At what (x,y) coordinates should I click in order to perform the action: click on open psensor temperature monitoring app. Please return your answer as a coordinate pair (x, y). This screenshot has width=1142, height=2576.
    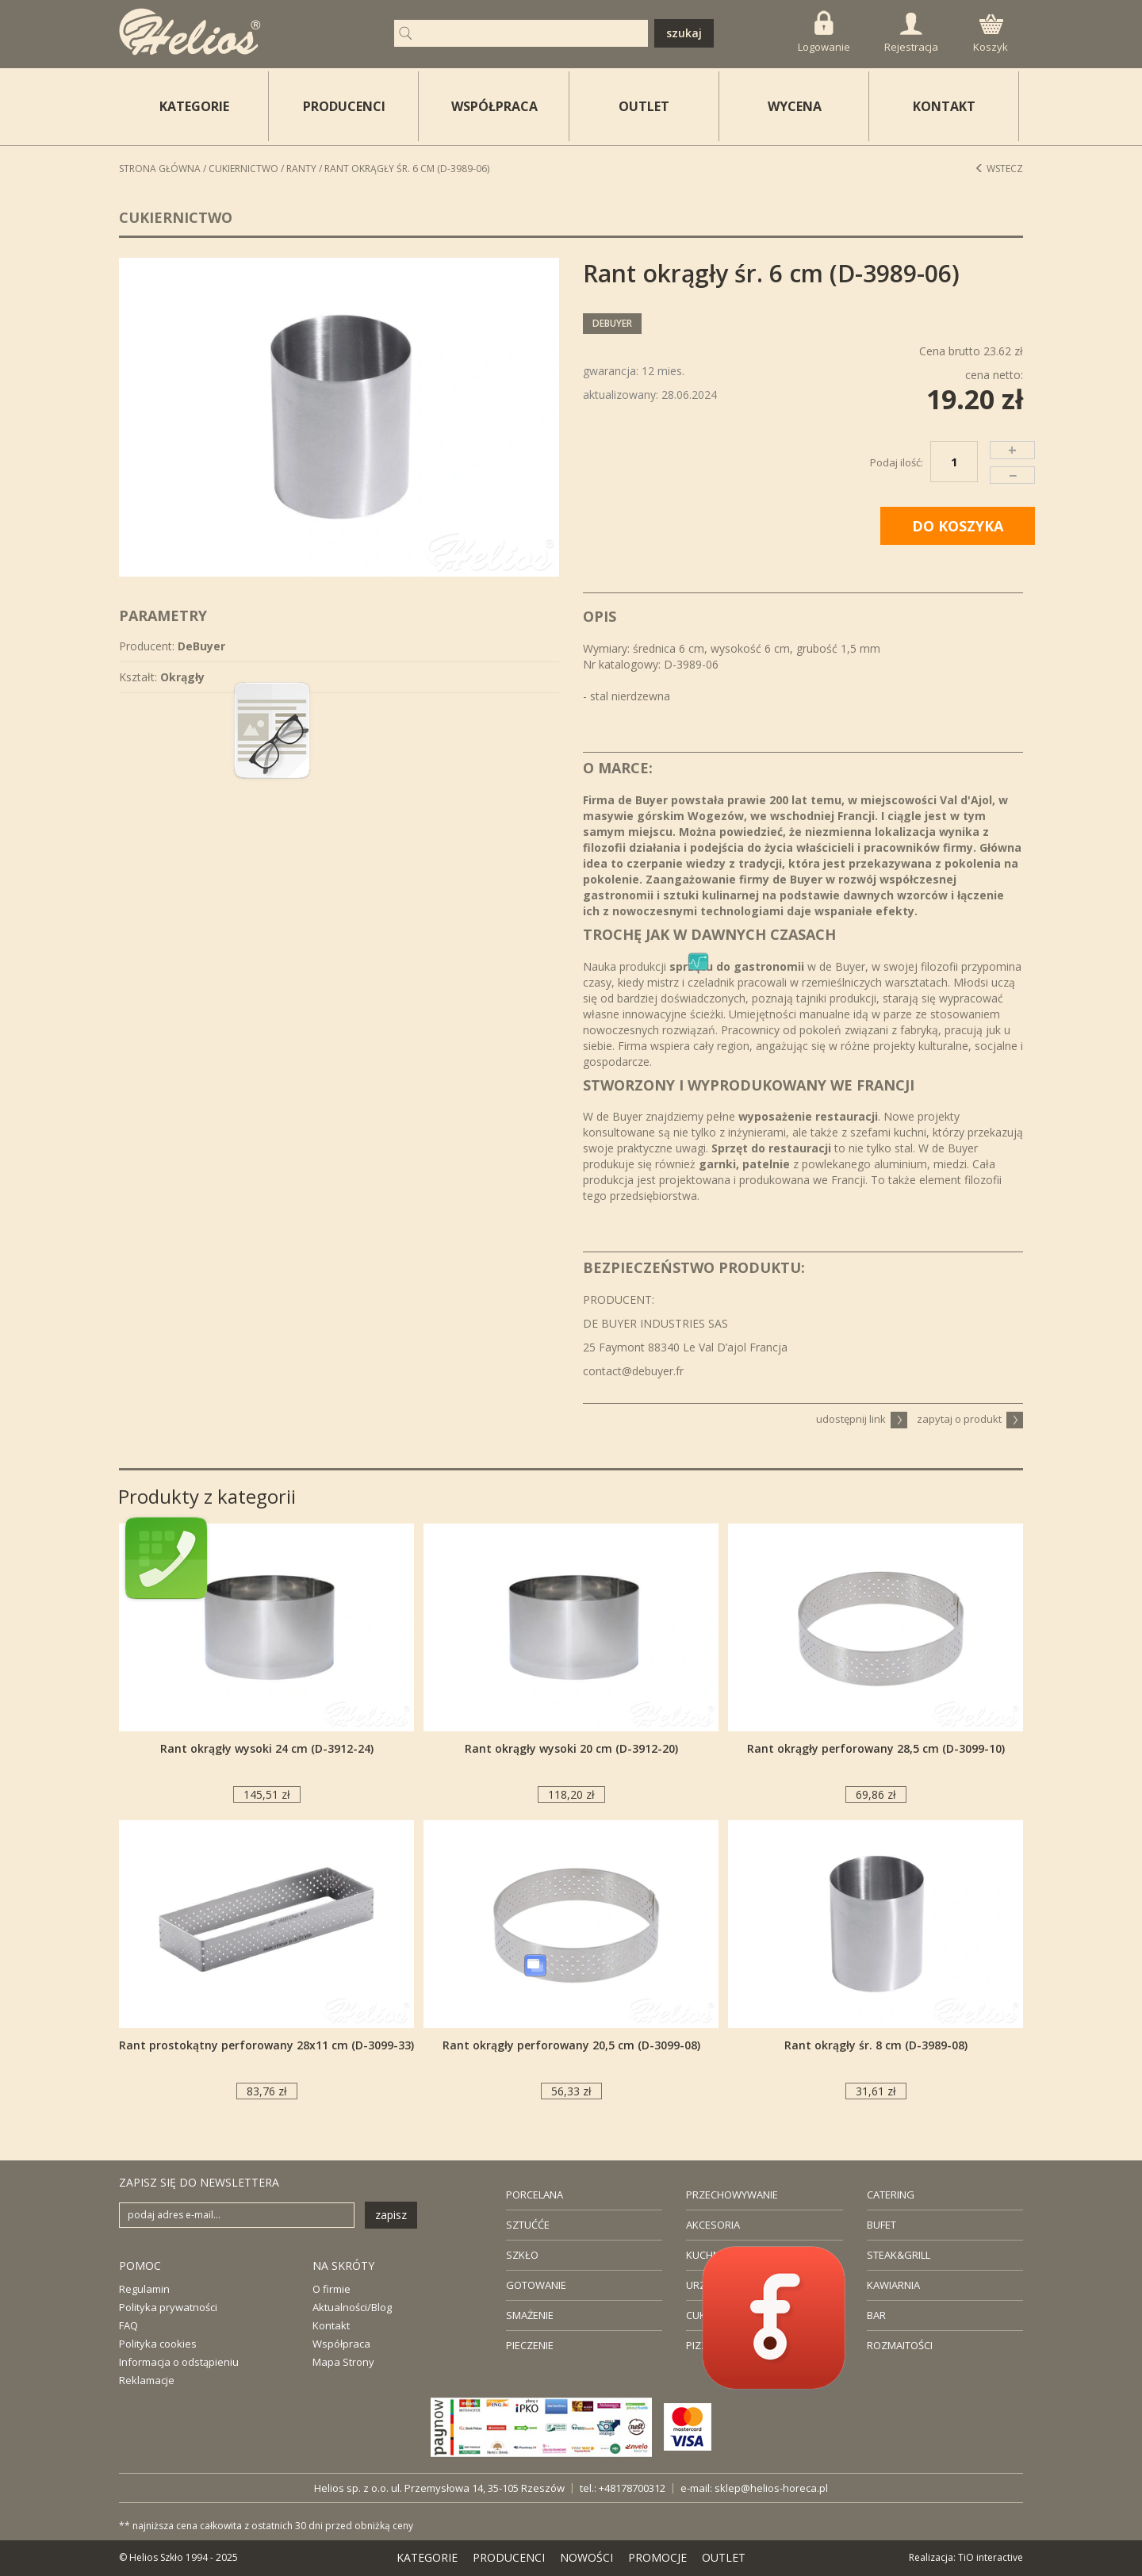
    Looking at the image, I should click on (698, 961).